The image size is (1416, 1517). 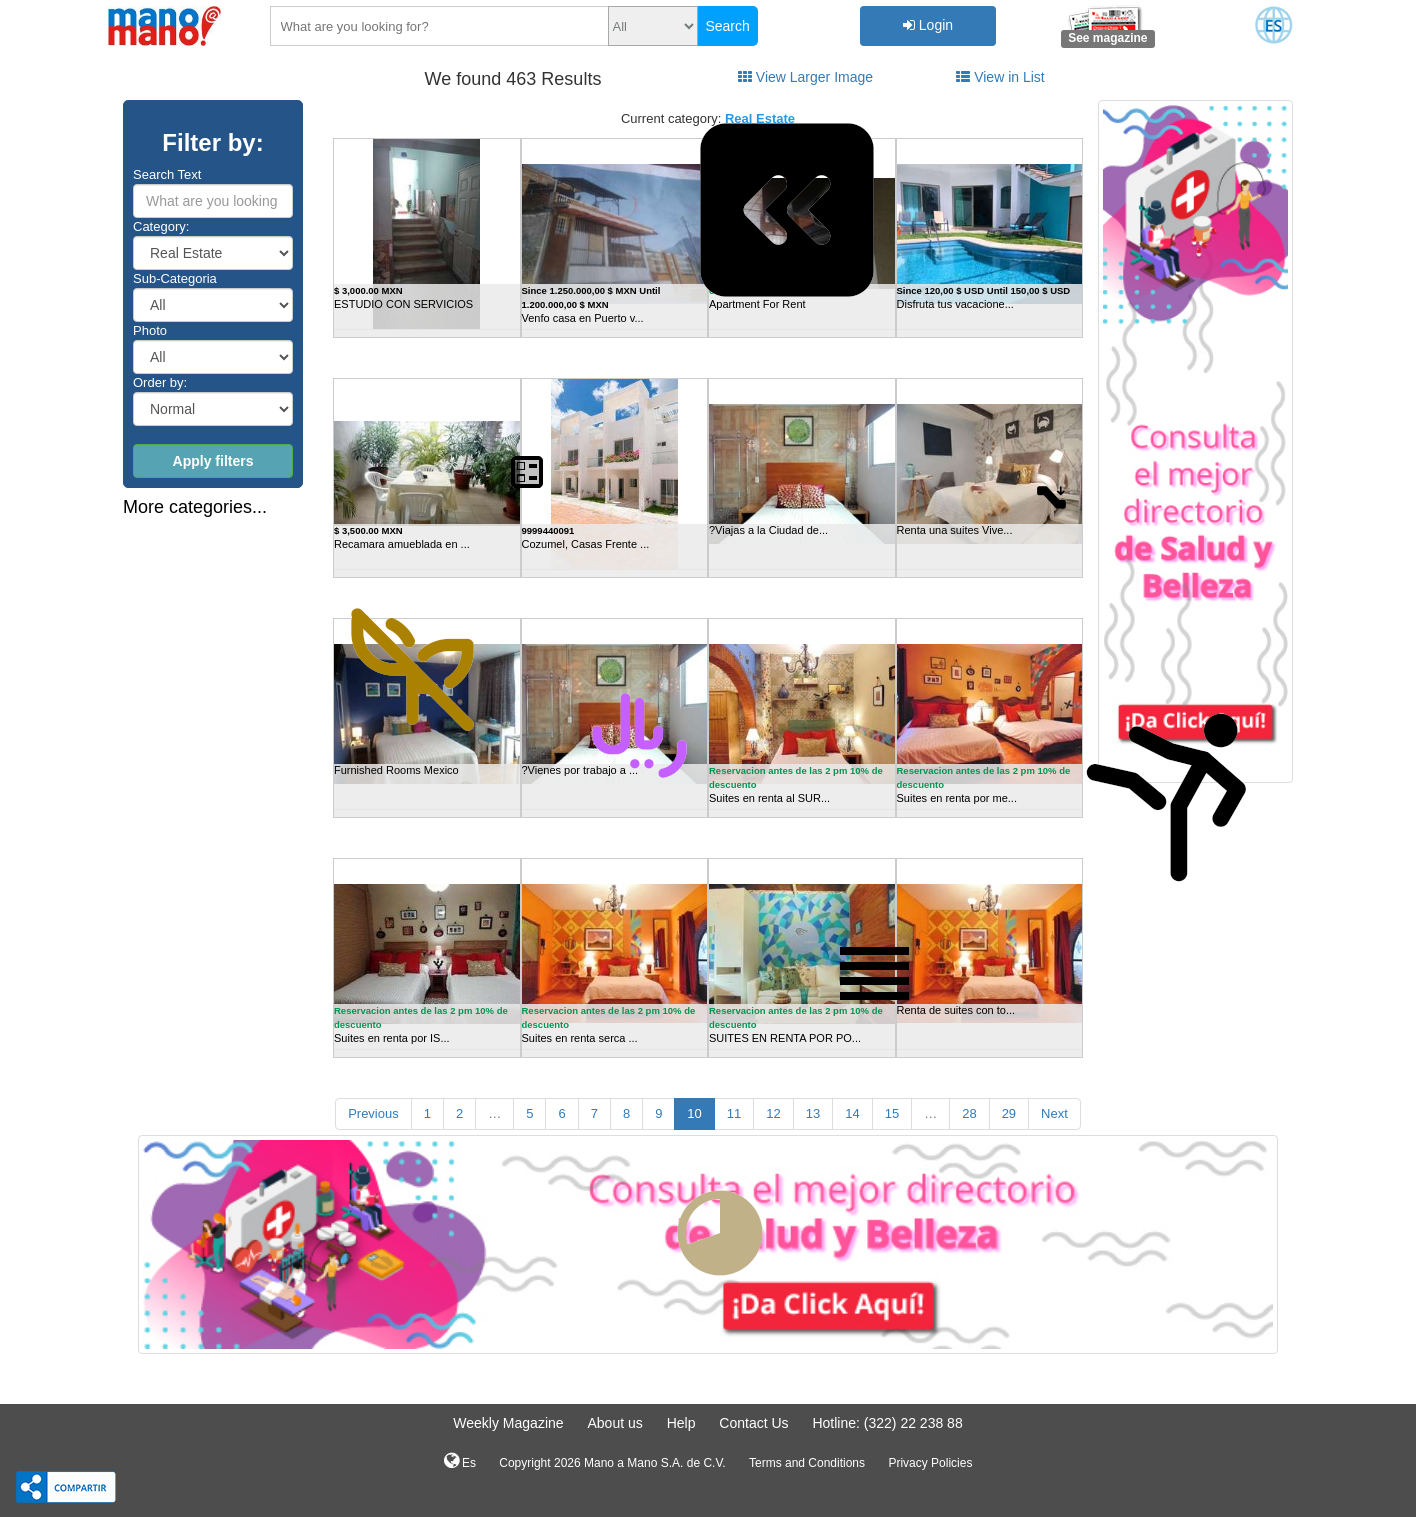 I want to click on indicates 70% progress or completion, so click(x=720, y=1233).